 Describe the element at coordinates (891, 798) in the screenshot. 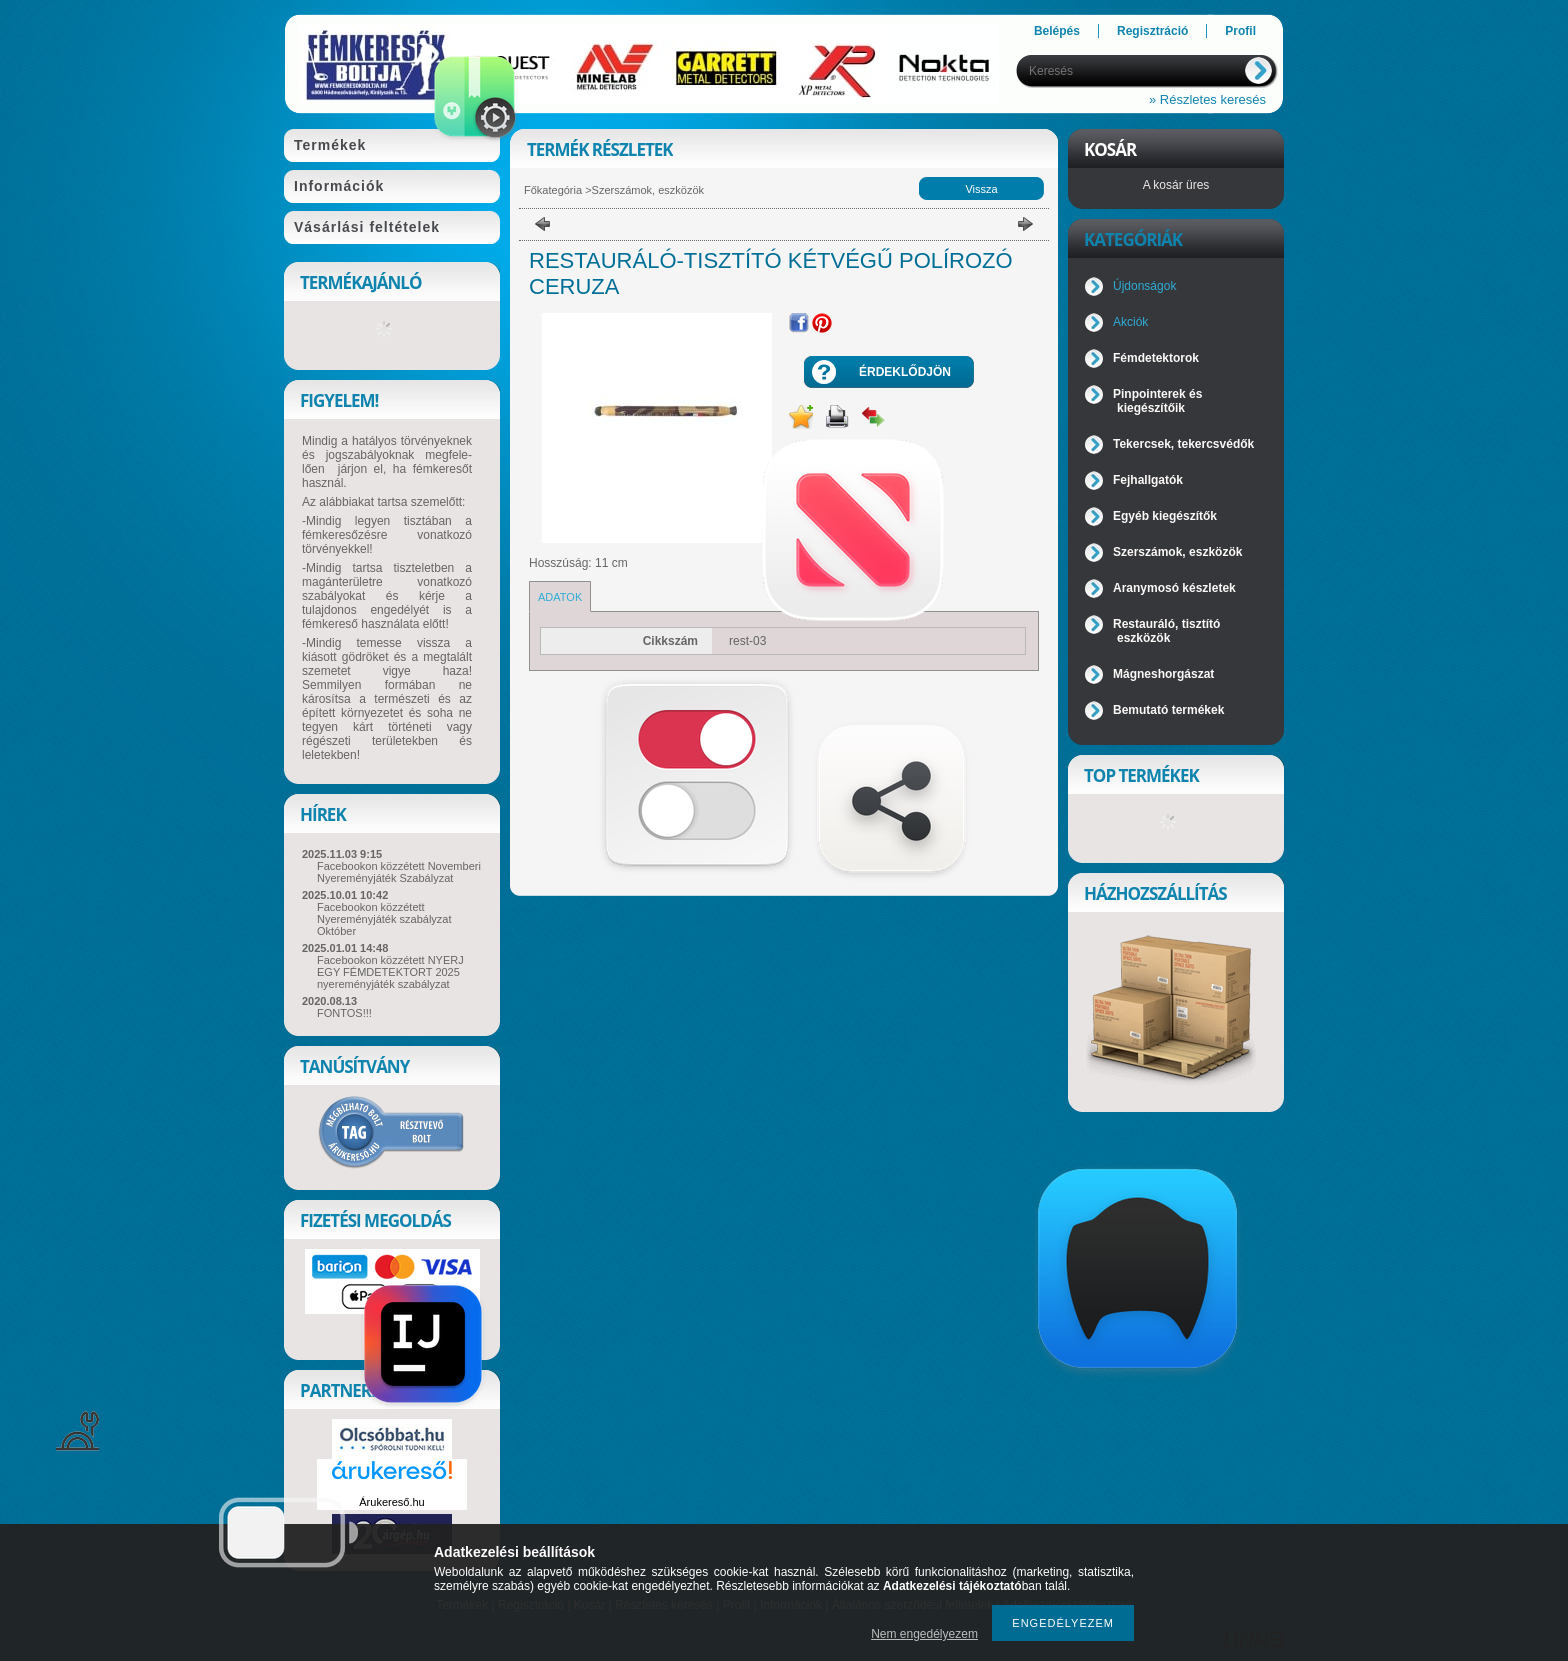

I see `open sharing preferences` at that location.